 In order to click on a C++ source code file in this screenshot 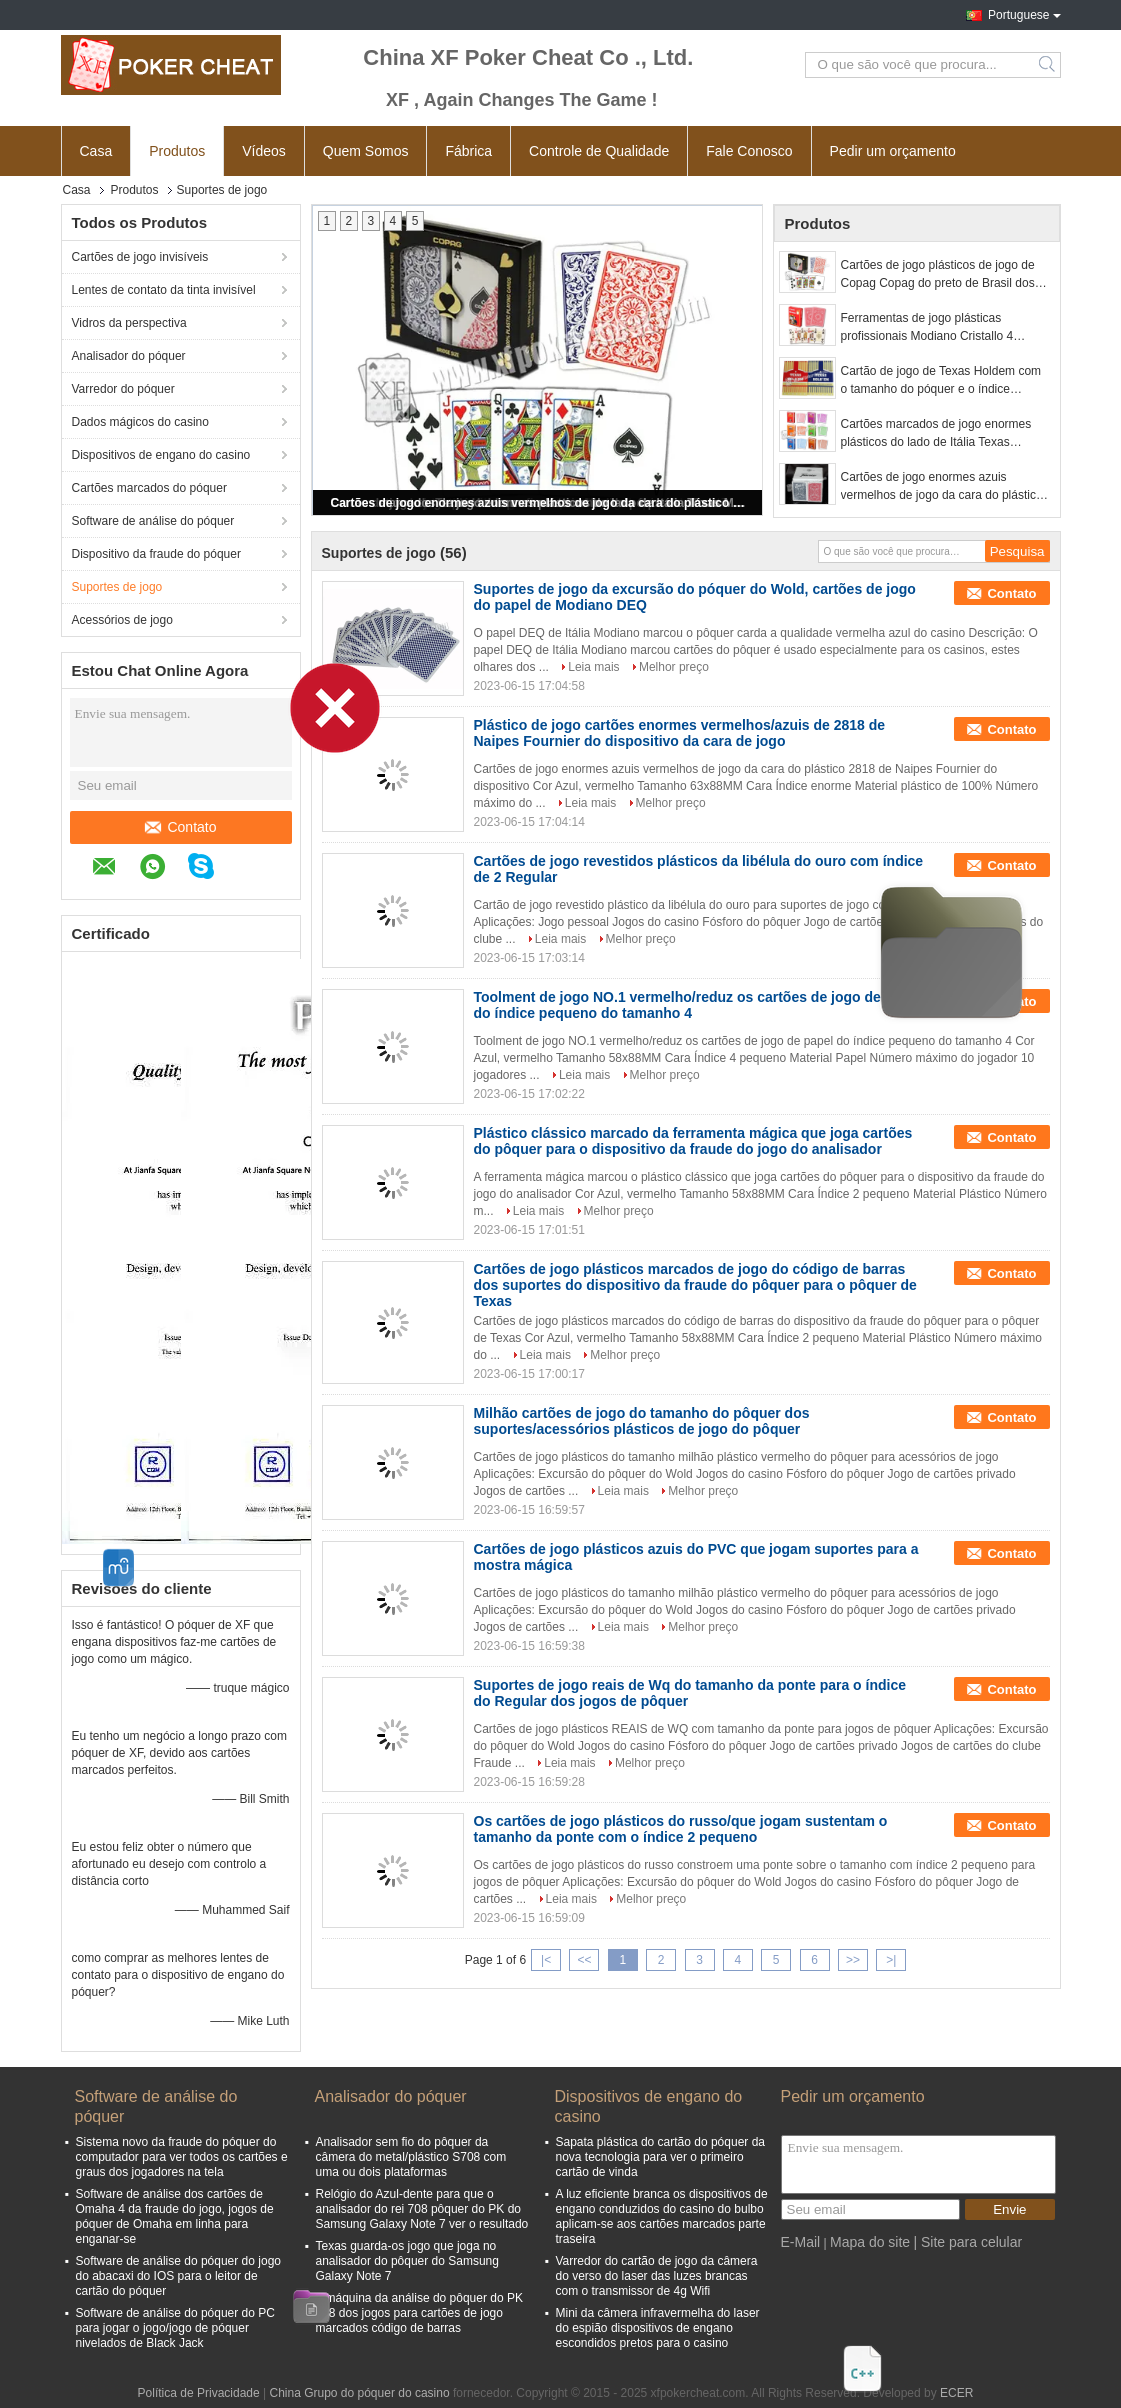, I will do `click(862, 2368)`.